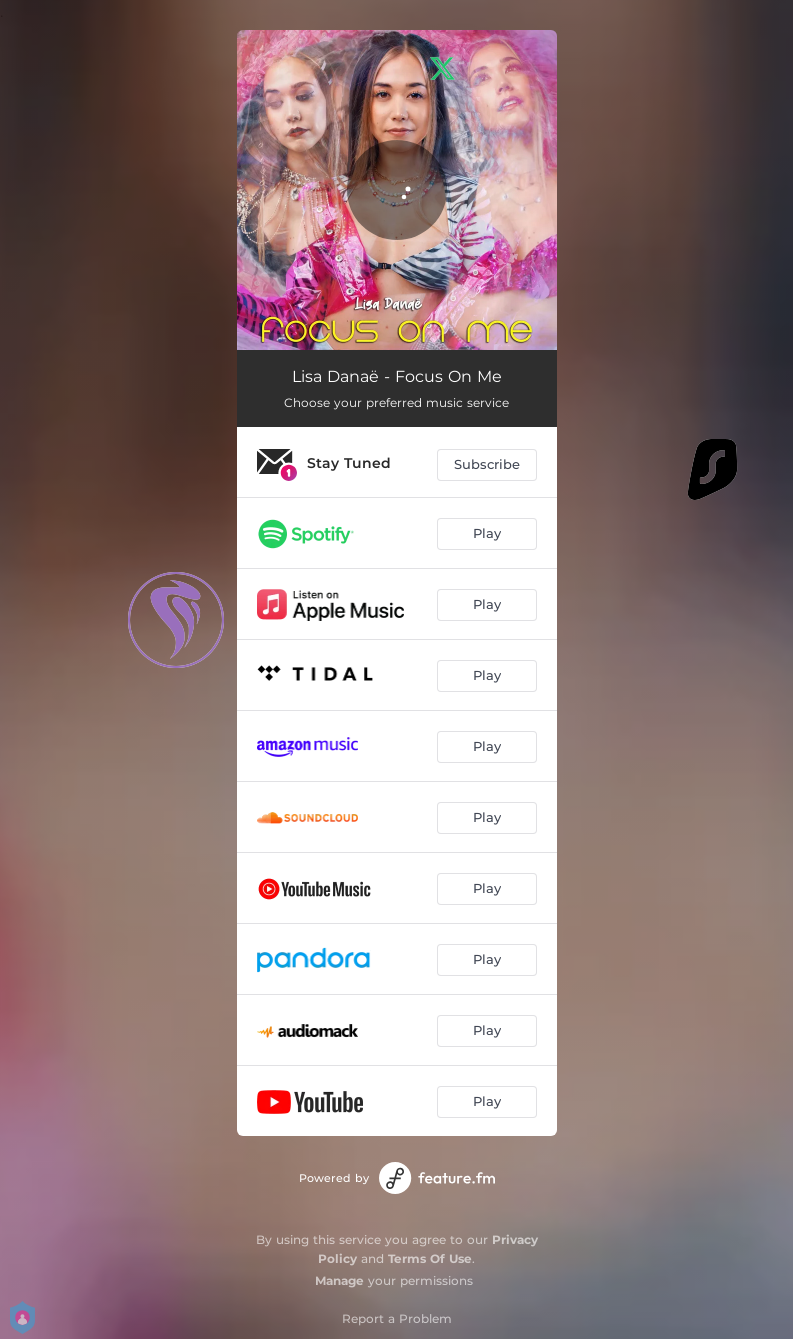 The height and width of the screenshot is (1339, 793). Describe the element at coordinates (442, 68) in the screenshot. I see `open the X (formerly Twitter) app` at that location.